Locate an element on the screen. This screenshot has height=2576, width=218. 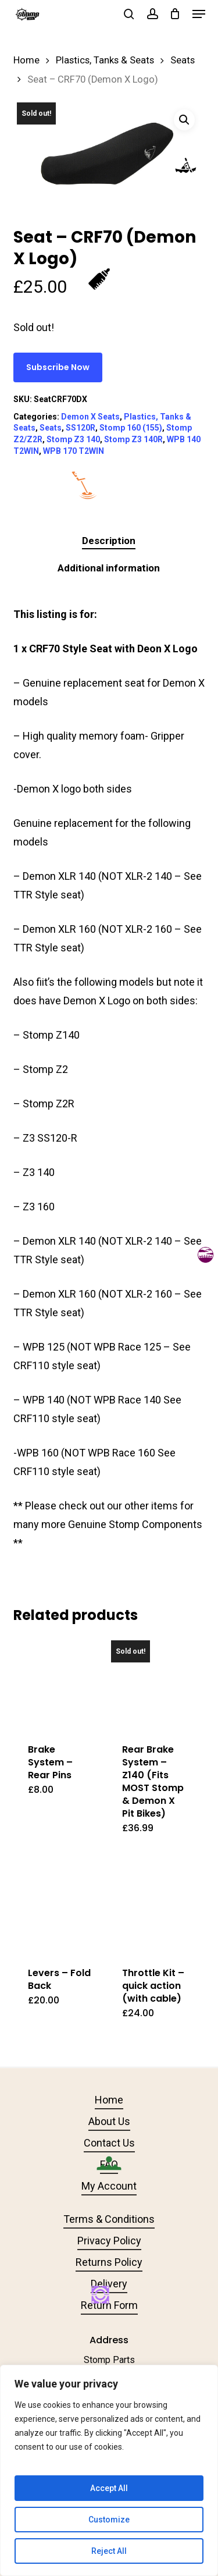
access kayaking or canoeing activities is located at coordinates (185, 166).